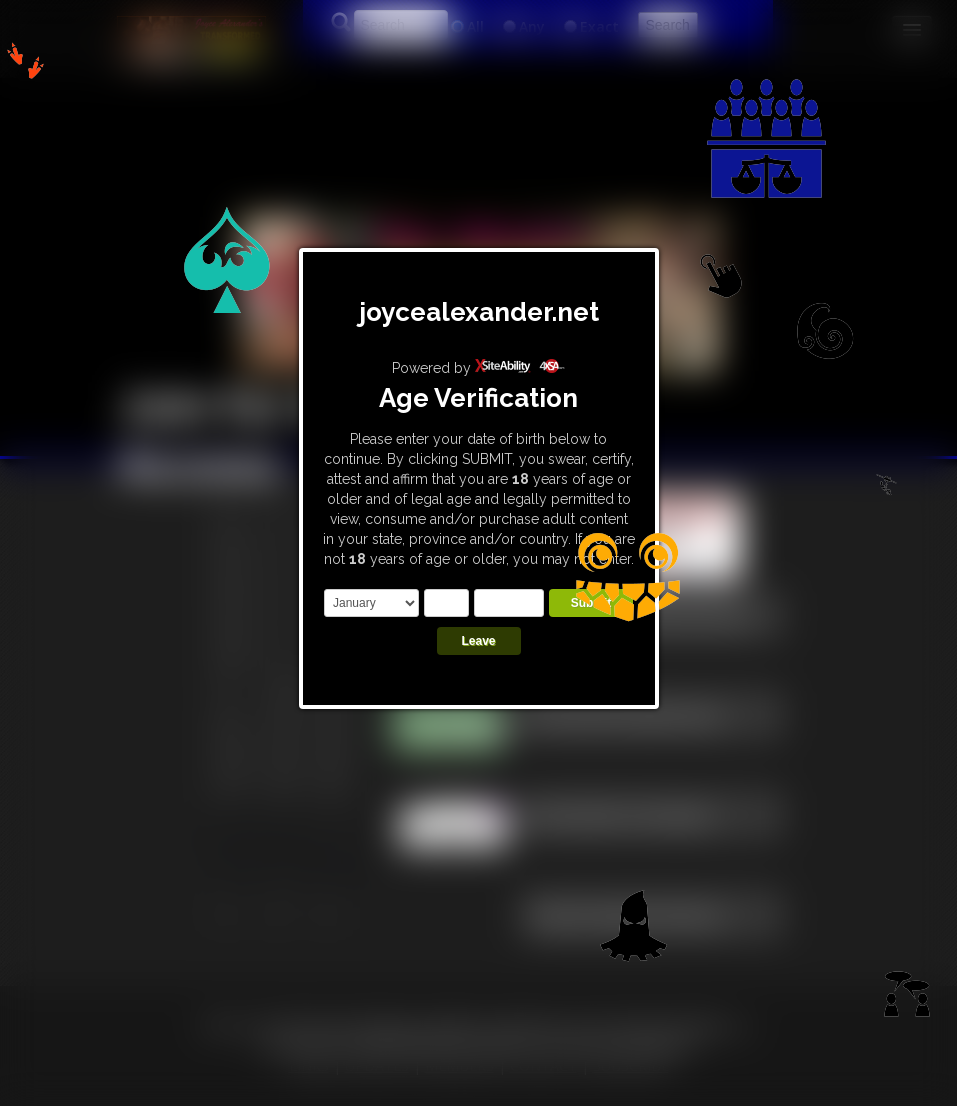  Describe the element at coordinates (633, 924) in the screenshot. I see `select executioner character class` at that location.